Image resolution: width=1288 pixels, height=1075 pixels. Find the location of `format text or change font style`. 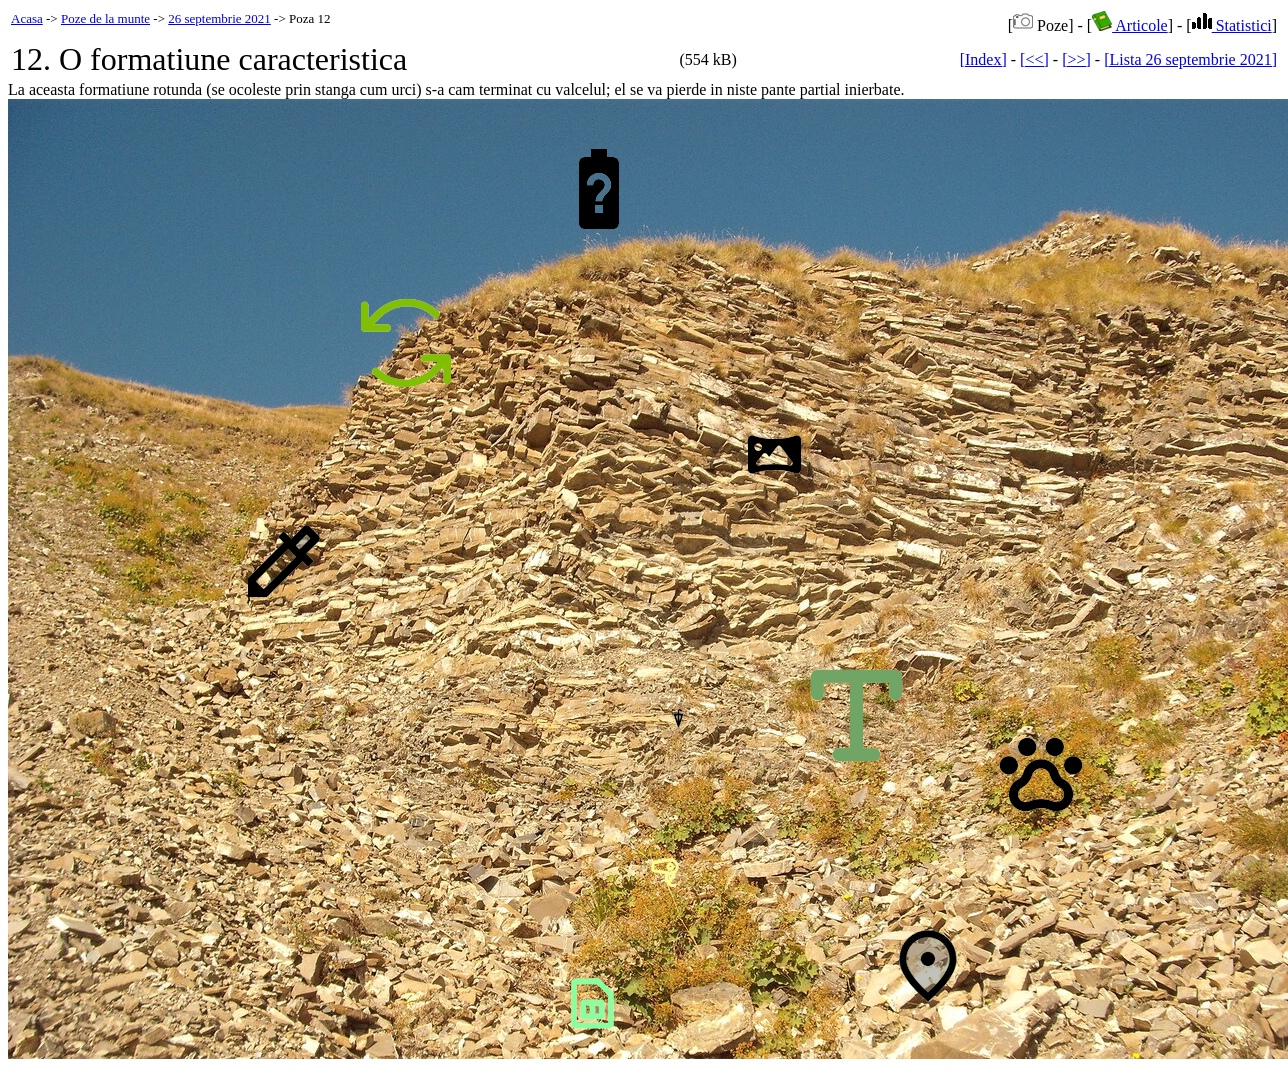

format text or change font style is located at coordinates (856, 715).